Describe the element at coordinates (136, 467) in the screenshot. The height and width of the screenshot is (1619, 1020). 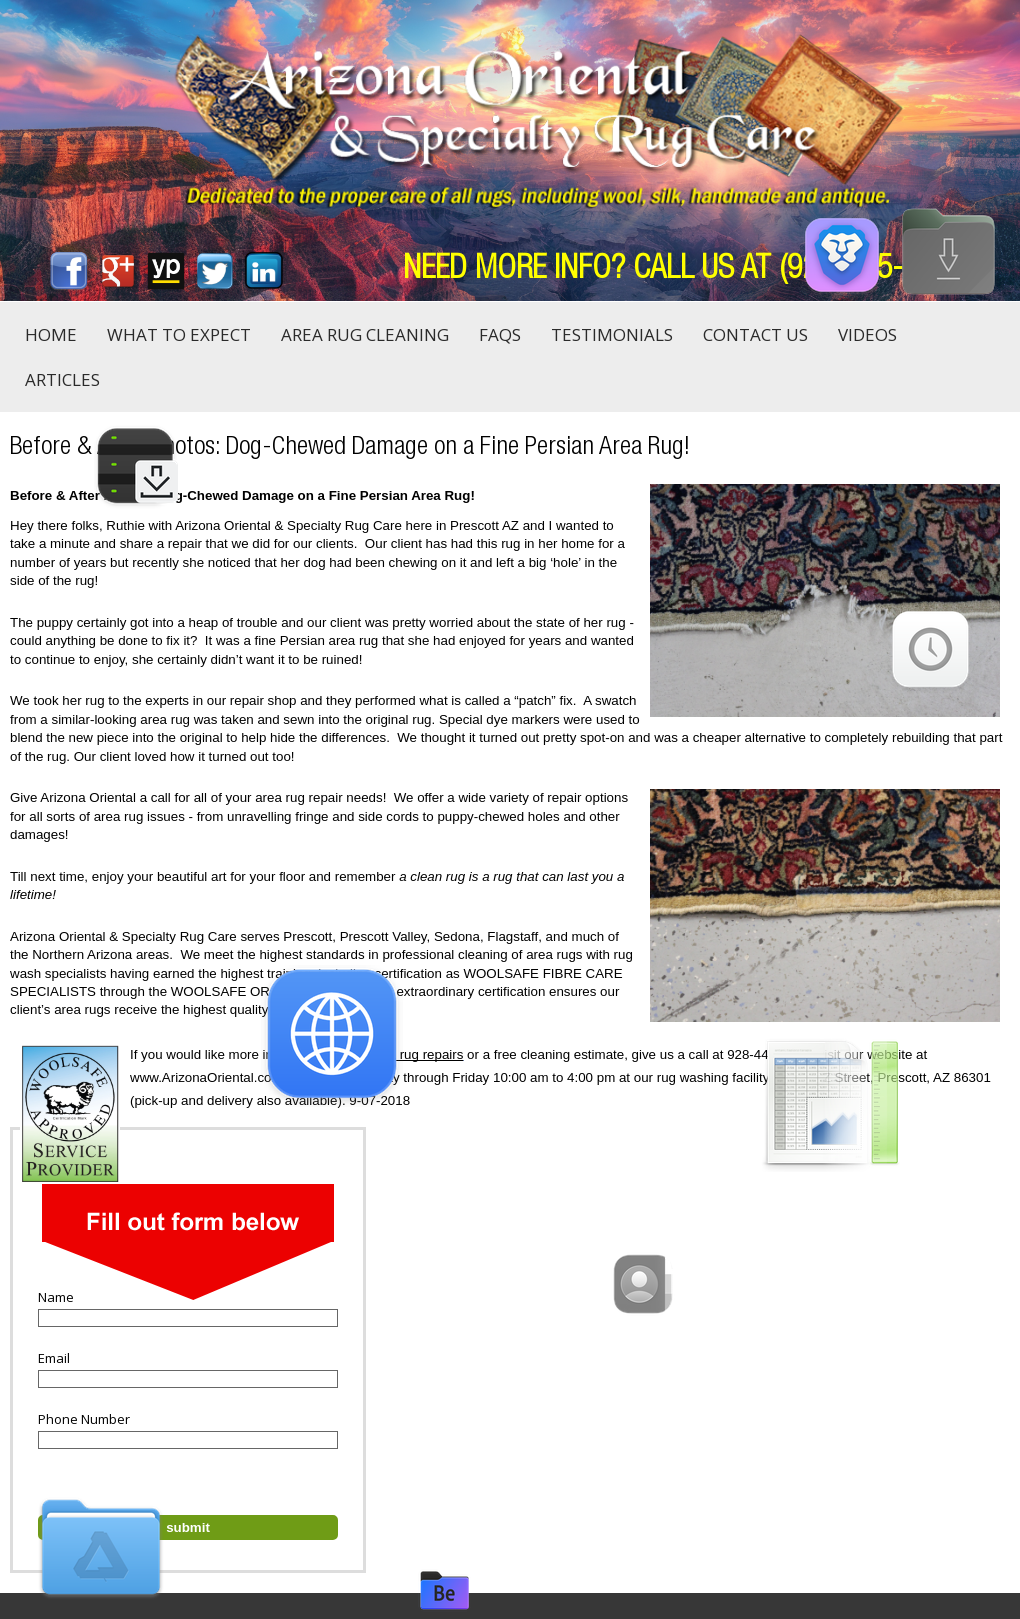
I see `configure network server installation settings` at that location.